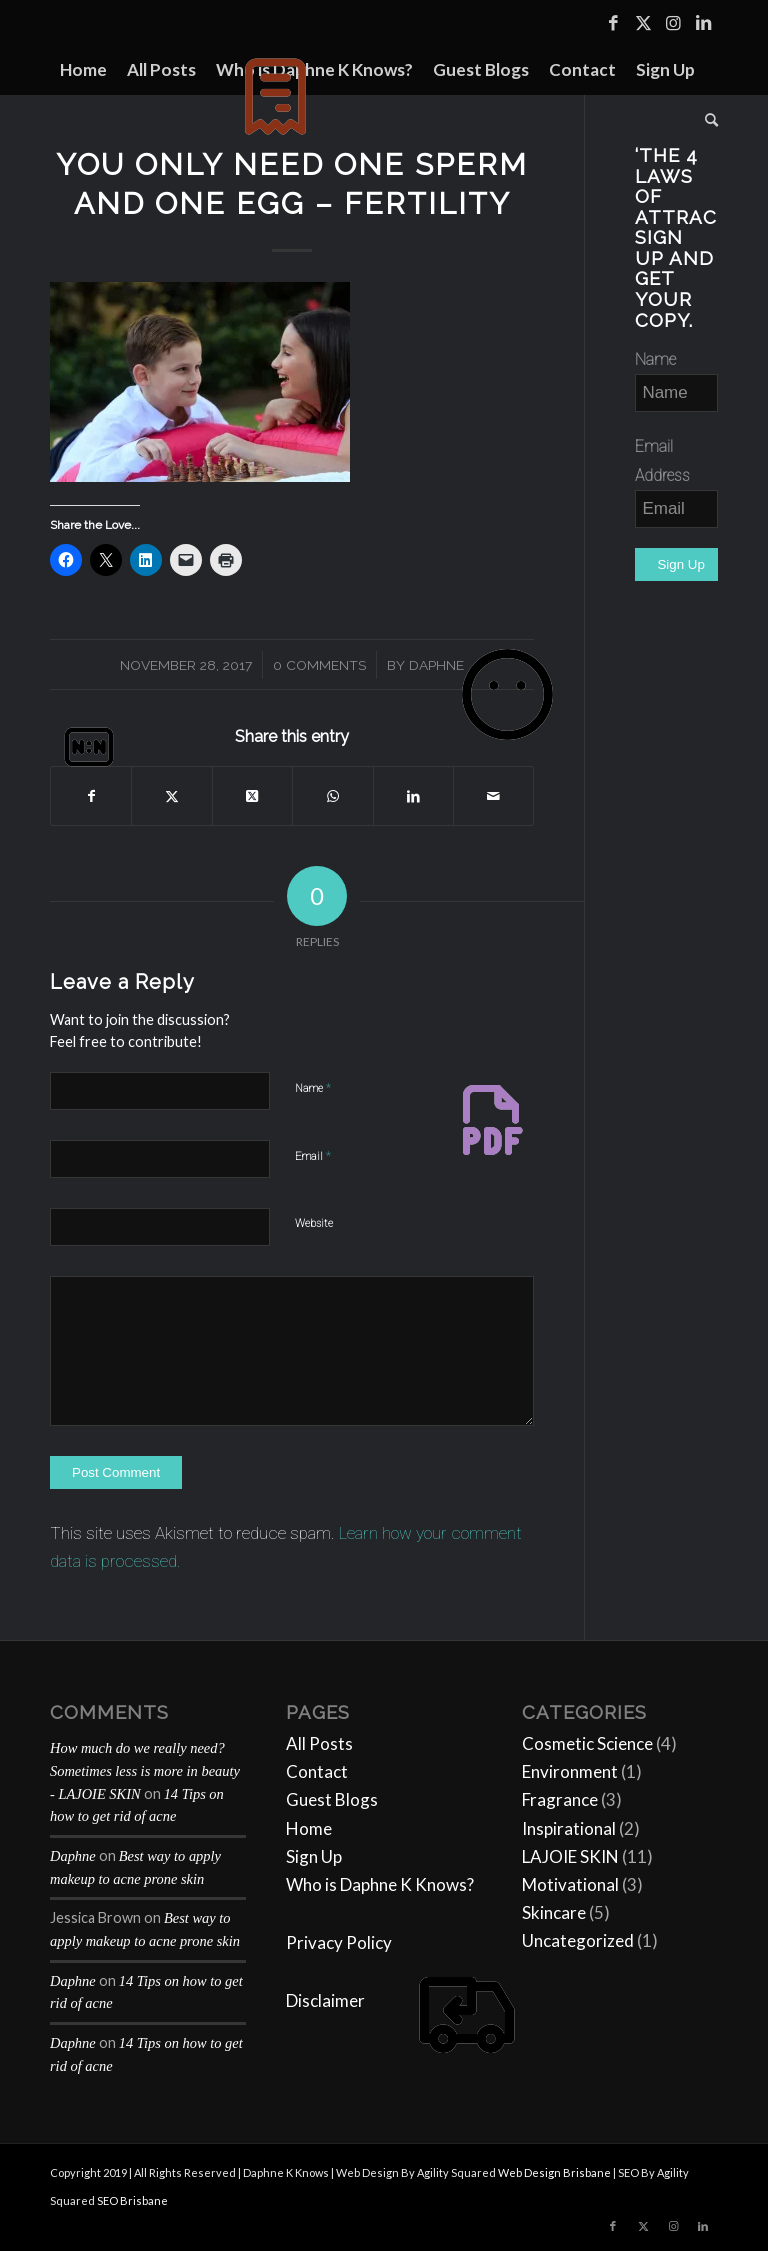  Describe the element at coordinates (507, 694) in the screenshot. I see `indicates a neutral or undecided mood state` at that location.